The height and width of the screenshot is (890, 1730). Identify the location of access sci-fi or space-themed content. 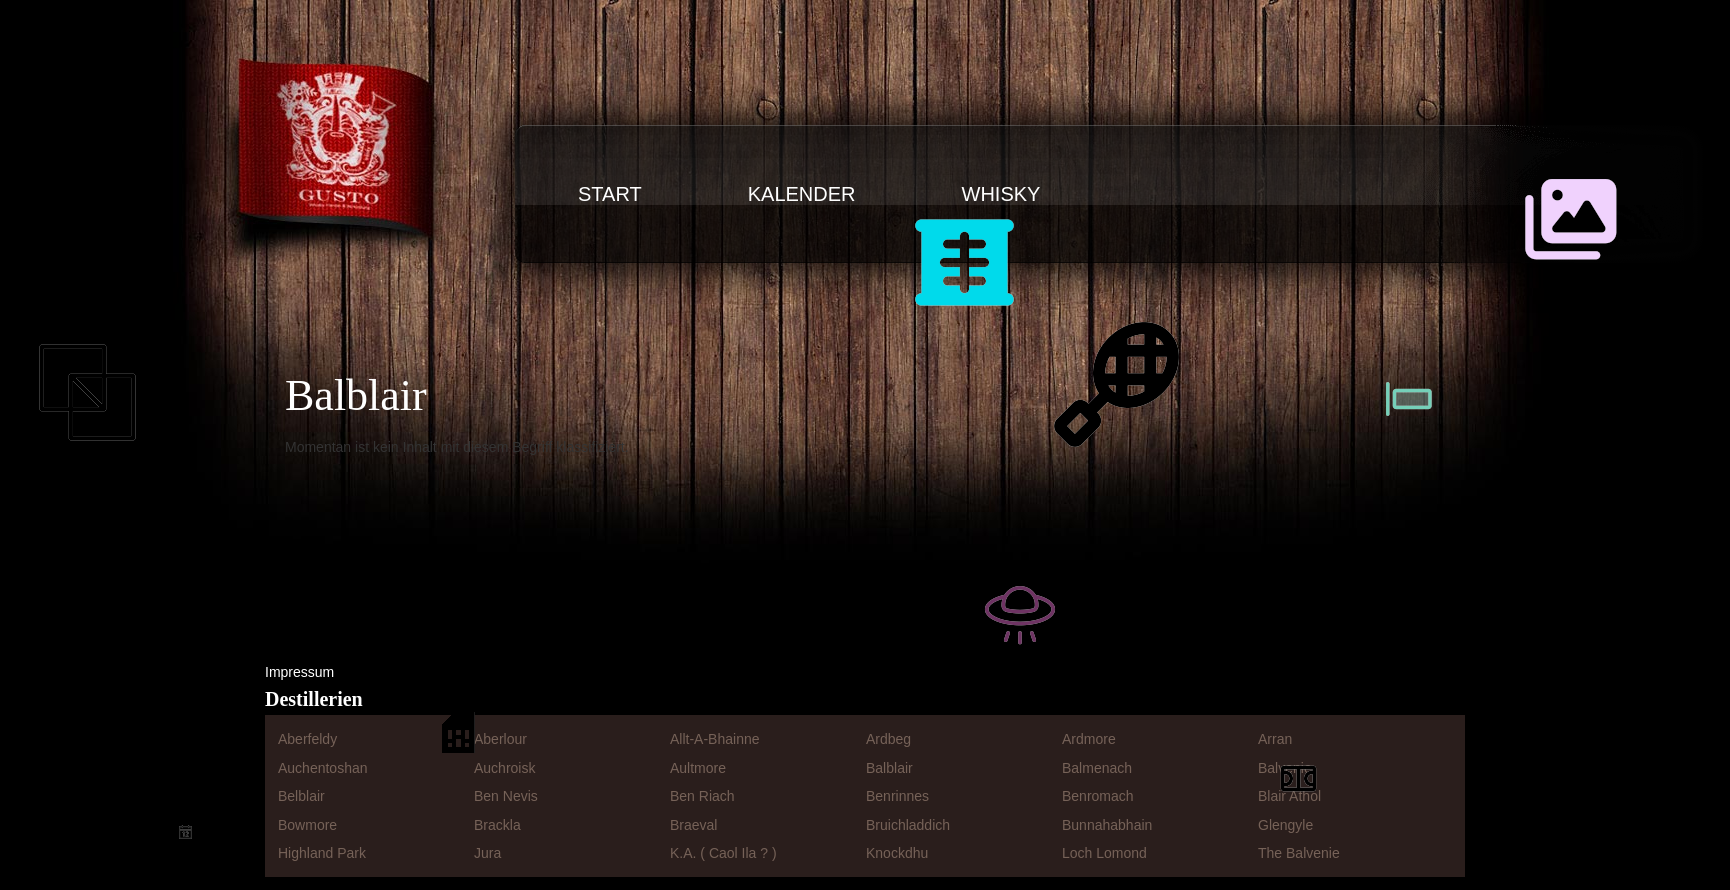
(1020, 614).